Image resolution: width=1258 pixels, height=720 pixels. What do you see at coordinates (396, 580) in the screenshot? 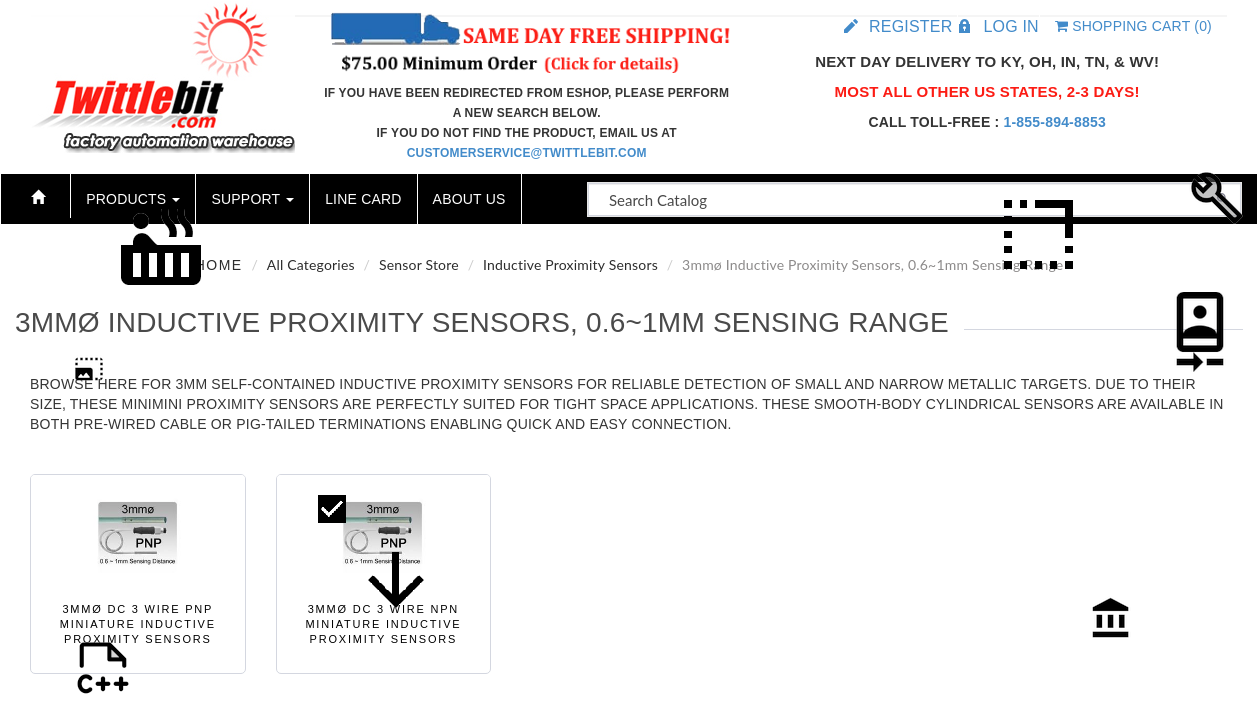
I see `scroll down or view more content` at bounding box center [396, 580].